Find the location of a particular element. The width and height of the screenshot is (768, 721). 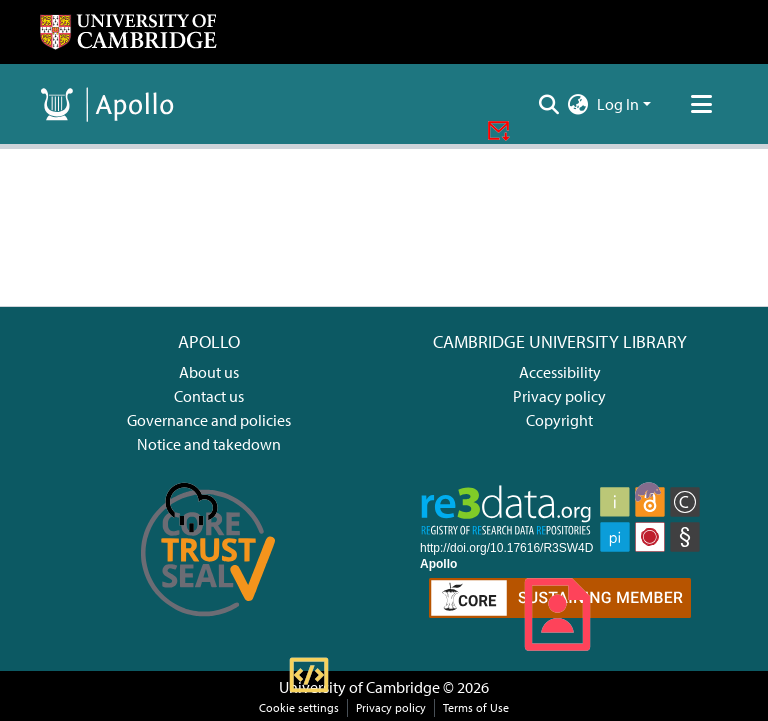

view or edit source code is located at coordinates (309, 675).